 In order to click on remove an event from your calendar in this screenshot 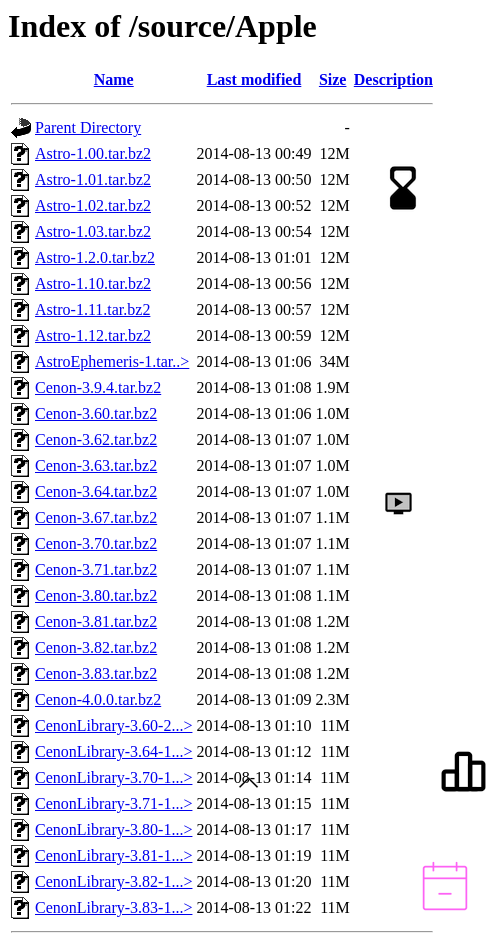, I will do `click(445, 888)`.